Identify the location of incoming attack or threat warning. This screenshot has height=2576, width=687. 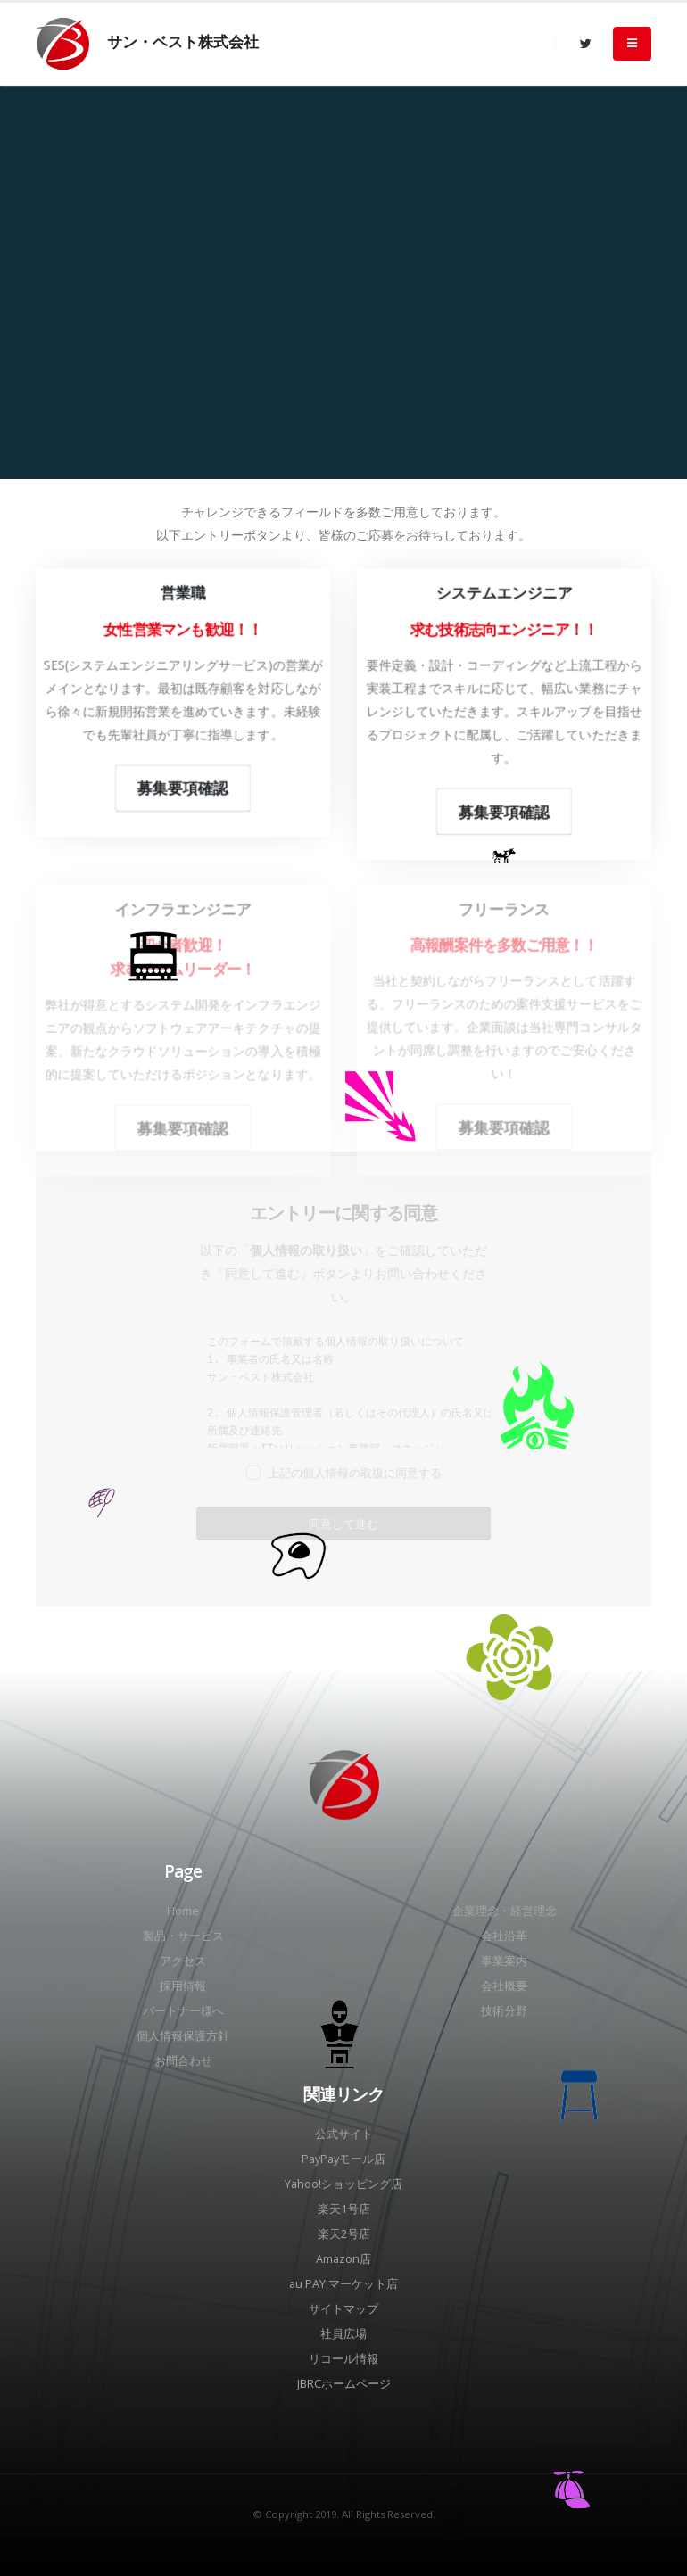
(380, 1106).